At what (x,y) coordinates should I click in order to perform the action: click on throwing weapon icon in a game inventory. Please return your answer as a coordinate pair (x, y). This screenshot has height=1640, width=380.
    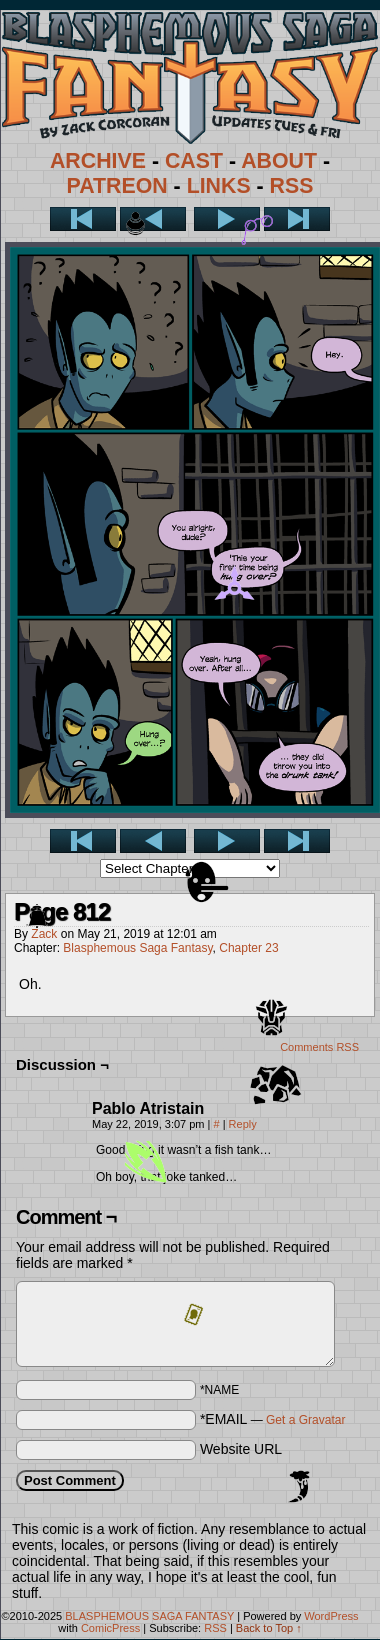
    Looking at the image, I should click on (234, 582).